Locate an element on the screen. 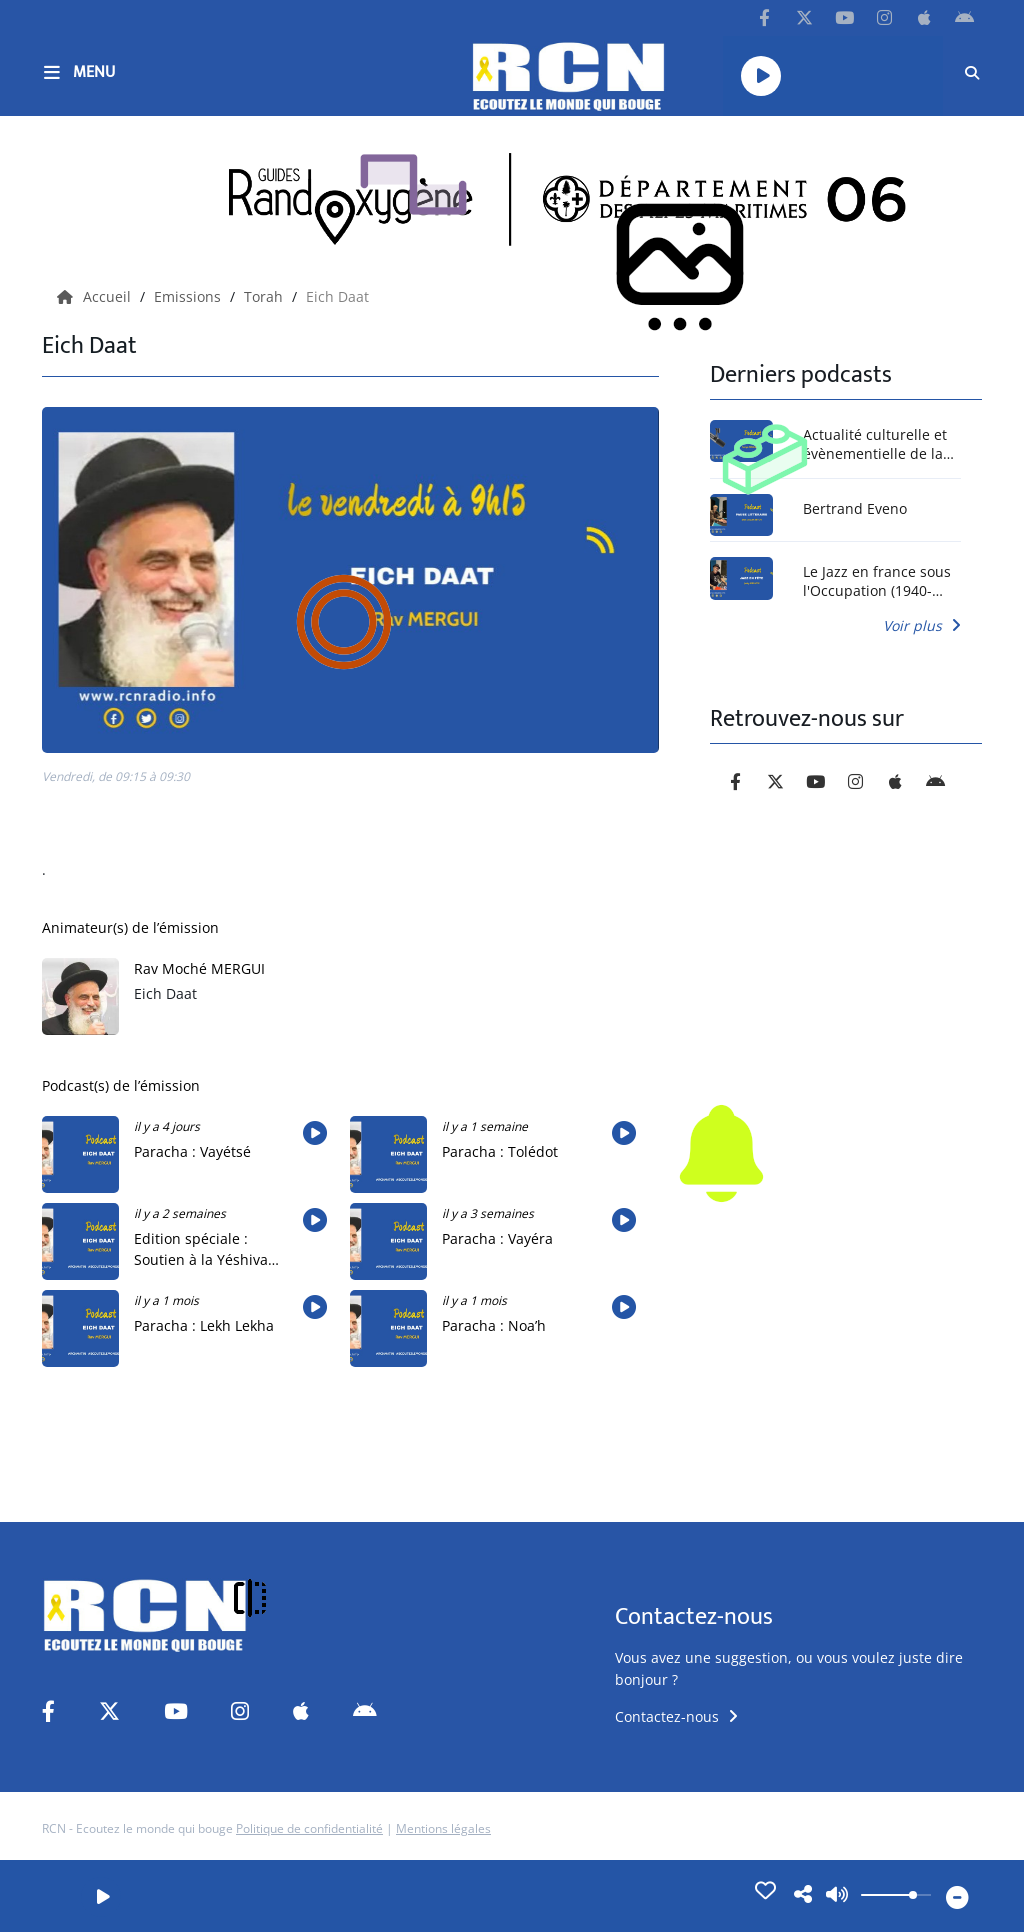  view your notifications is located at coordinates (721, 1153).